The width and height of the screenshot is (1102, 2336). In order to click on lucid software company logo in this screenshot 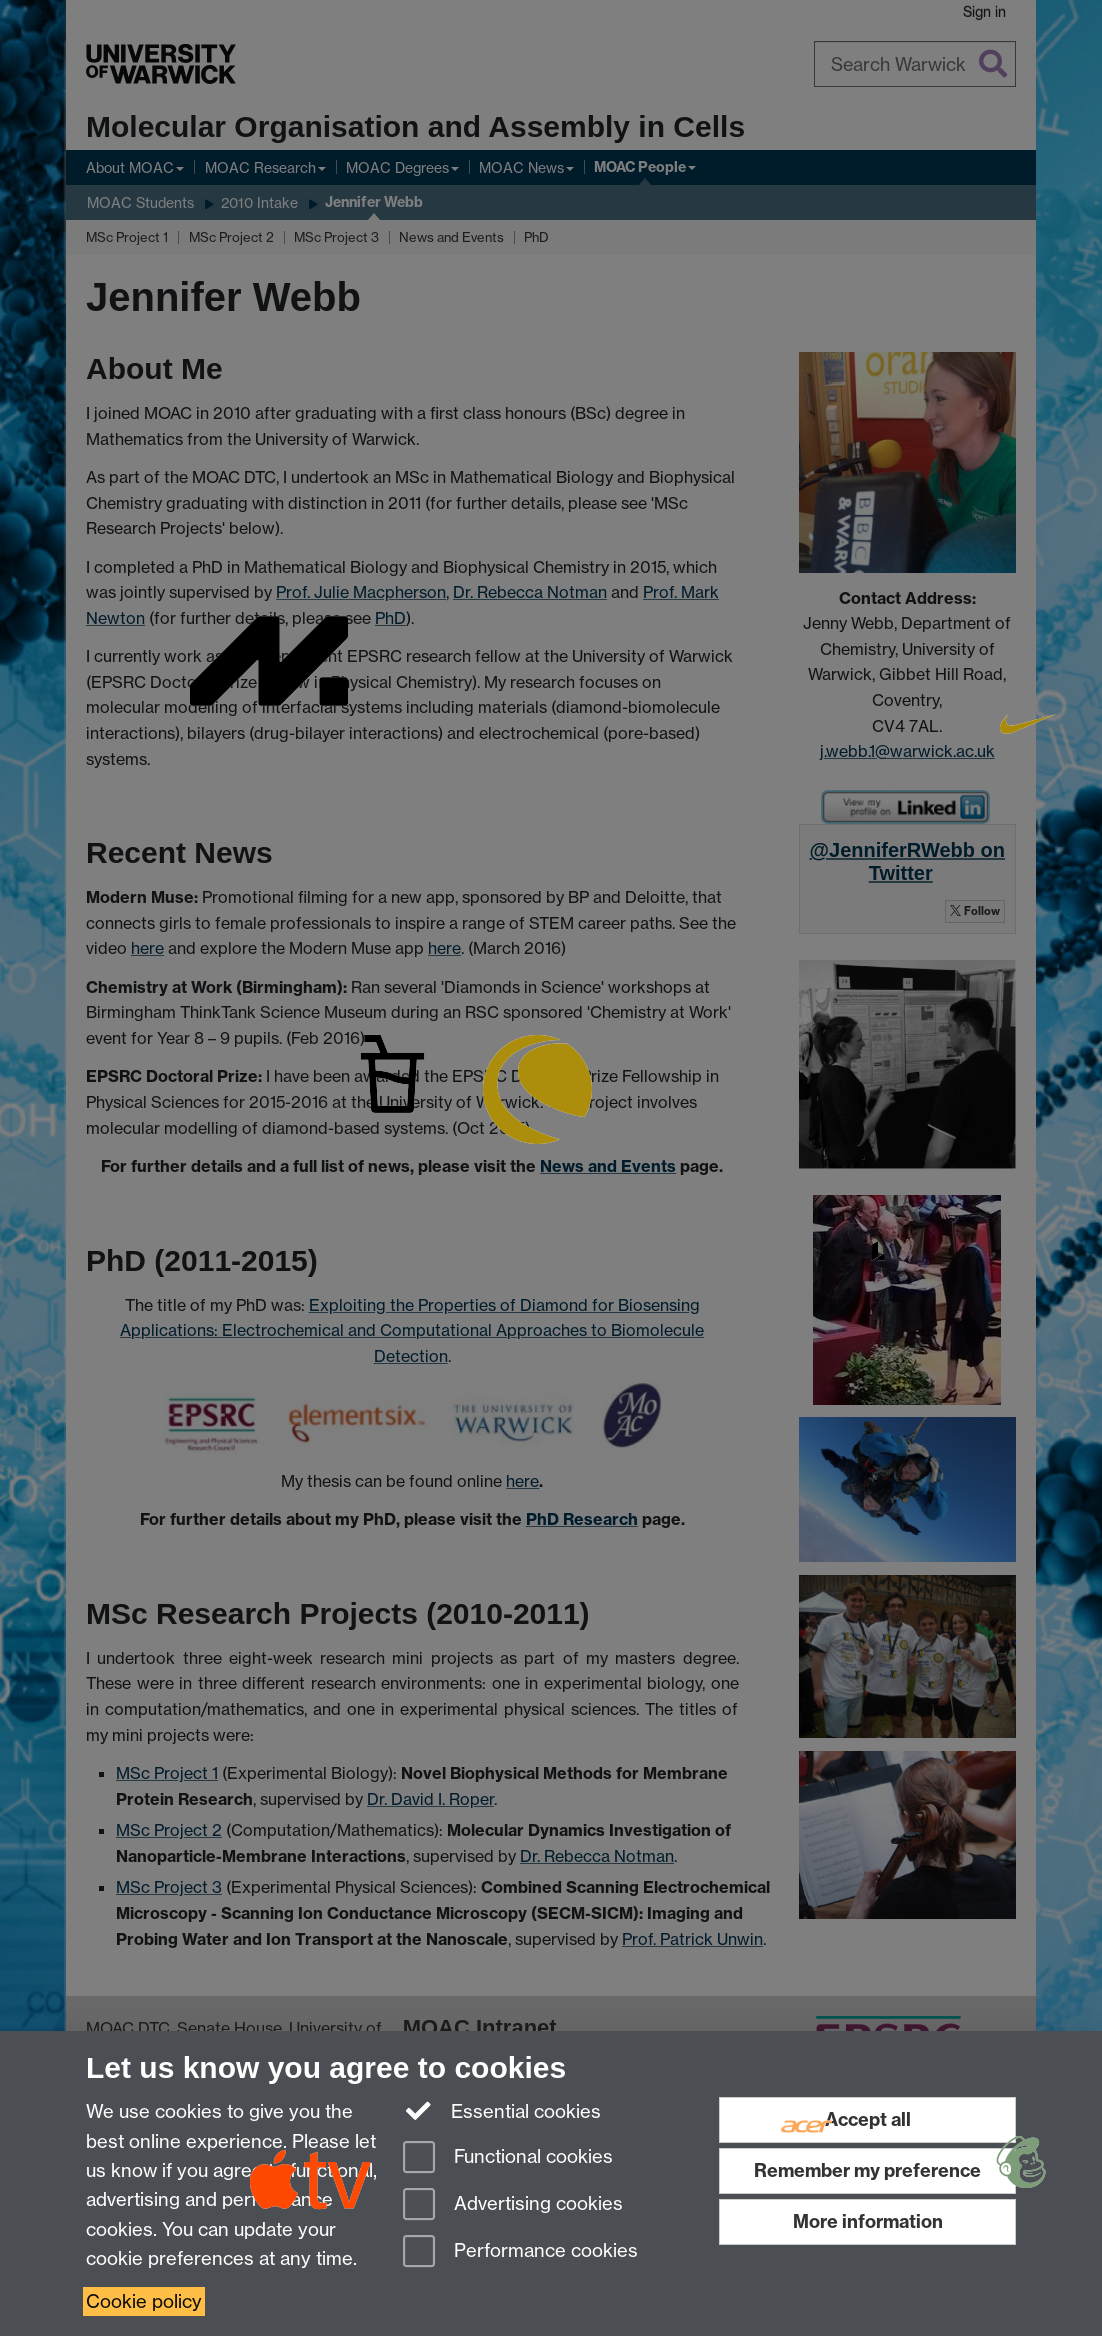, I will do `click(878, 1251)`.